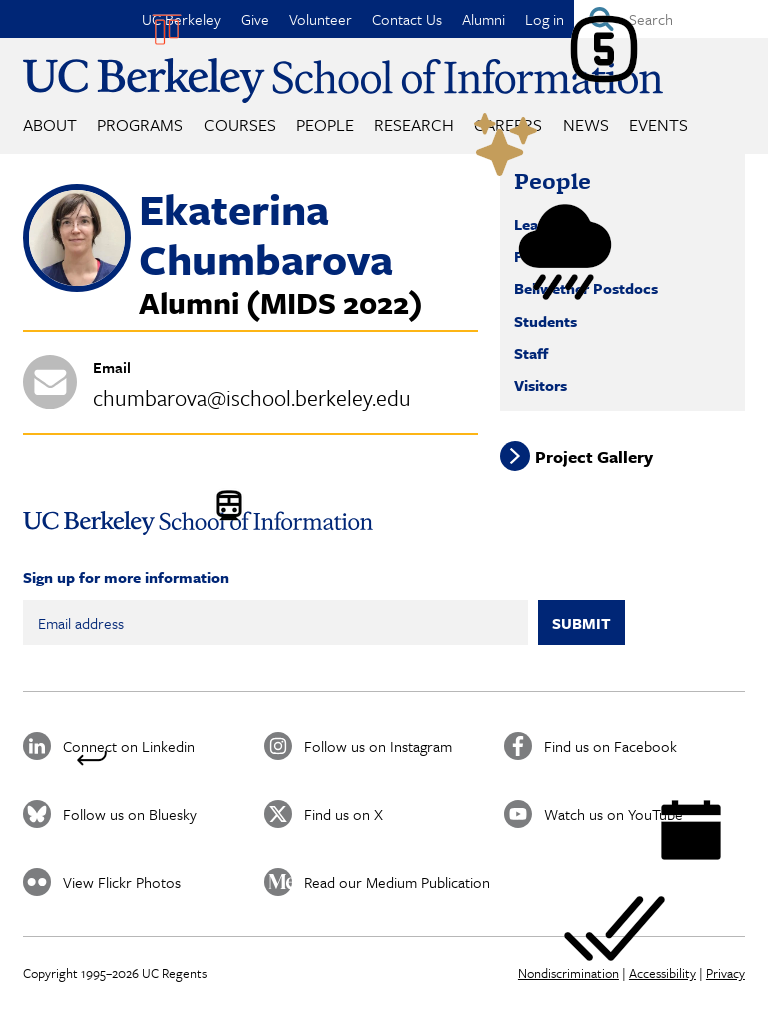  Describe the element at coordinates (691, 830) in the screenshot. I see `view calendar with no events` at that location.